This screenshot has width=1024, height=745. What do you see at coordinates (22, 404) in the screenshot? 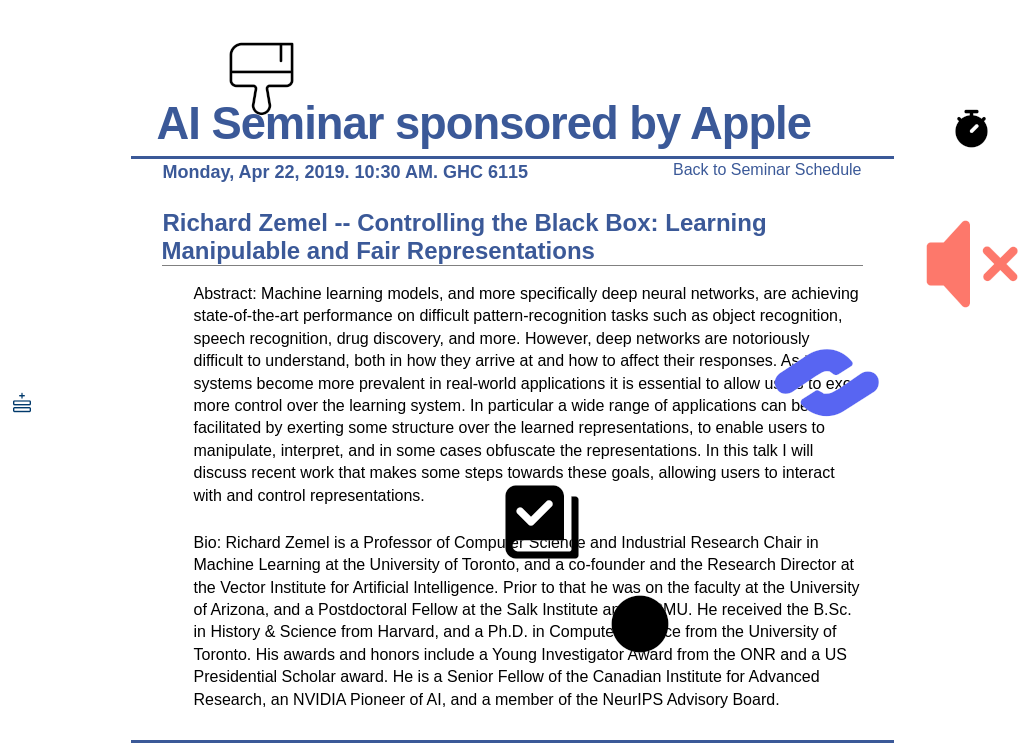
I see `add a new row at the top` at bounding box center [22, 404].